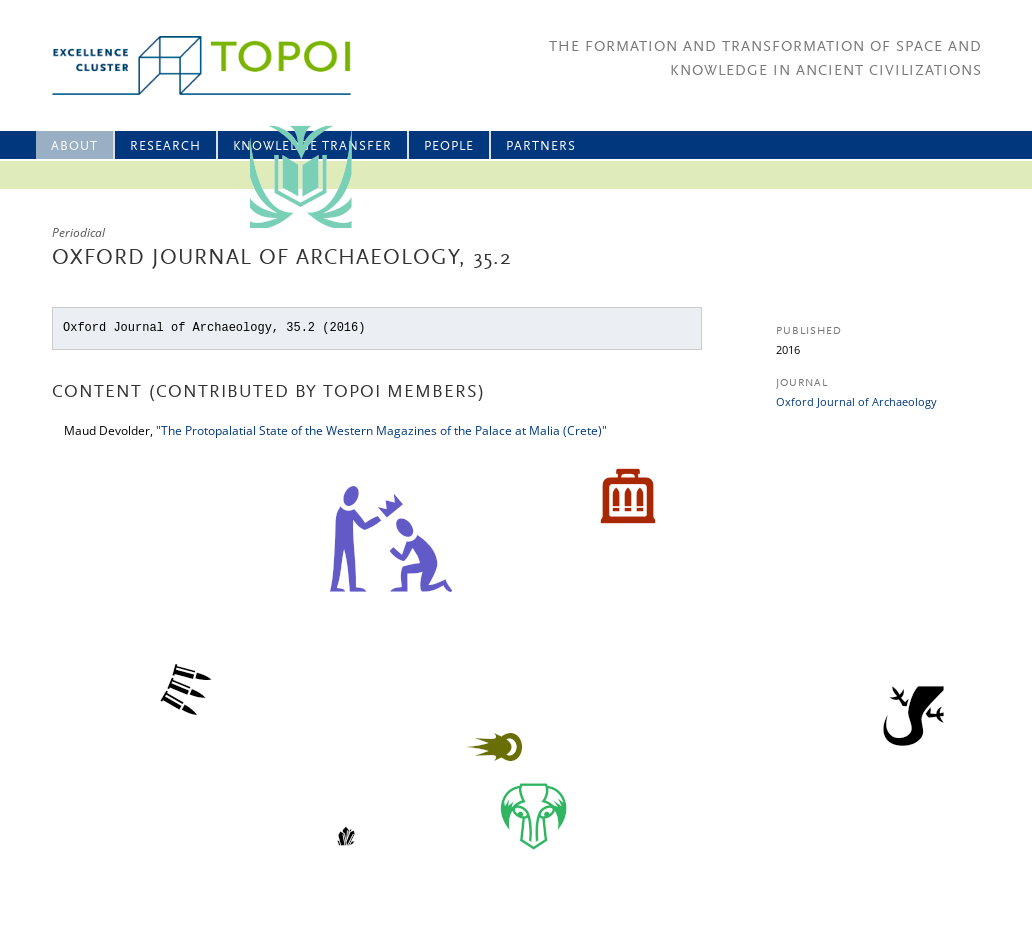 Image resolution: width=1032 pixels, height=952 pixels. Describe the element at coordinates (494, 747) in the screenshot. I see `fire weapon or use special attack` at that location.